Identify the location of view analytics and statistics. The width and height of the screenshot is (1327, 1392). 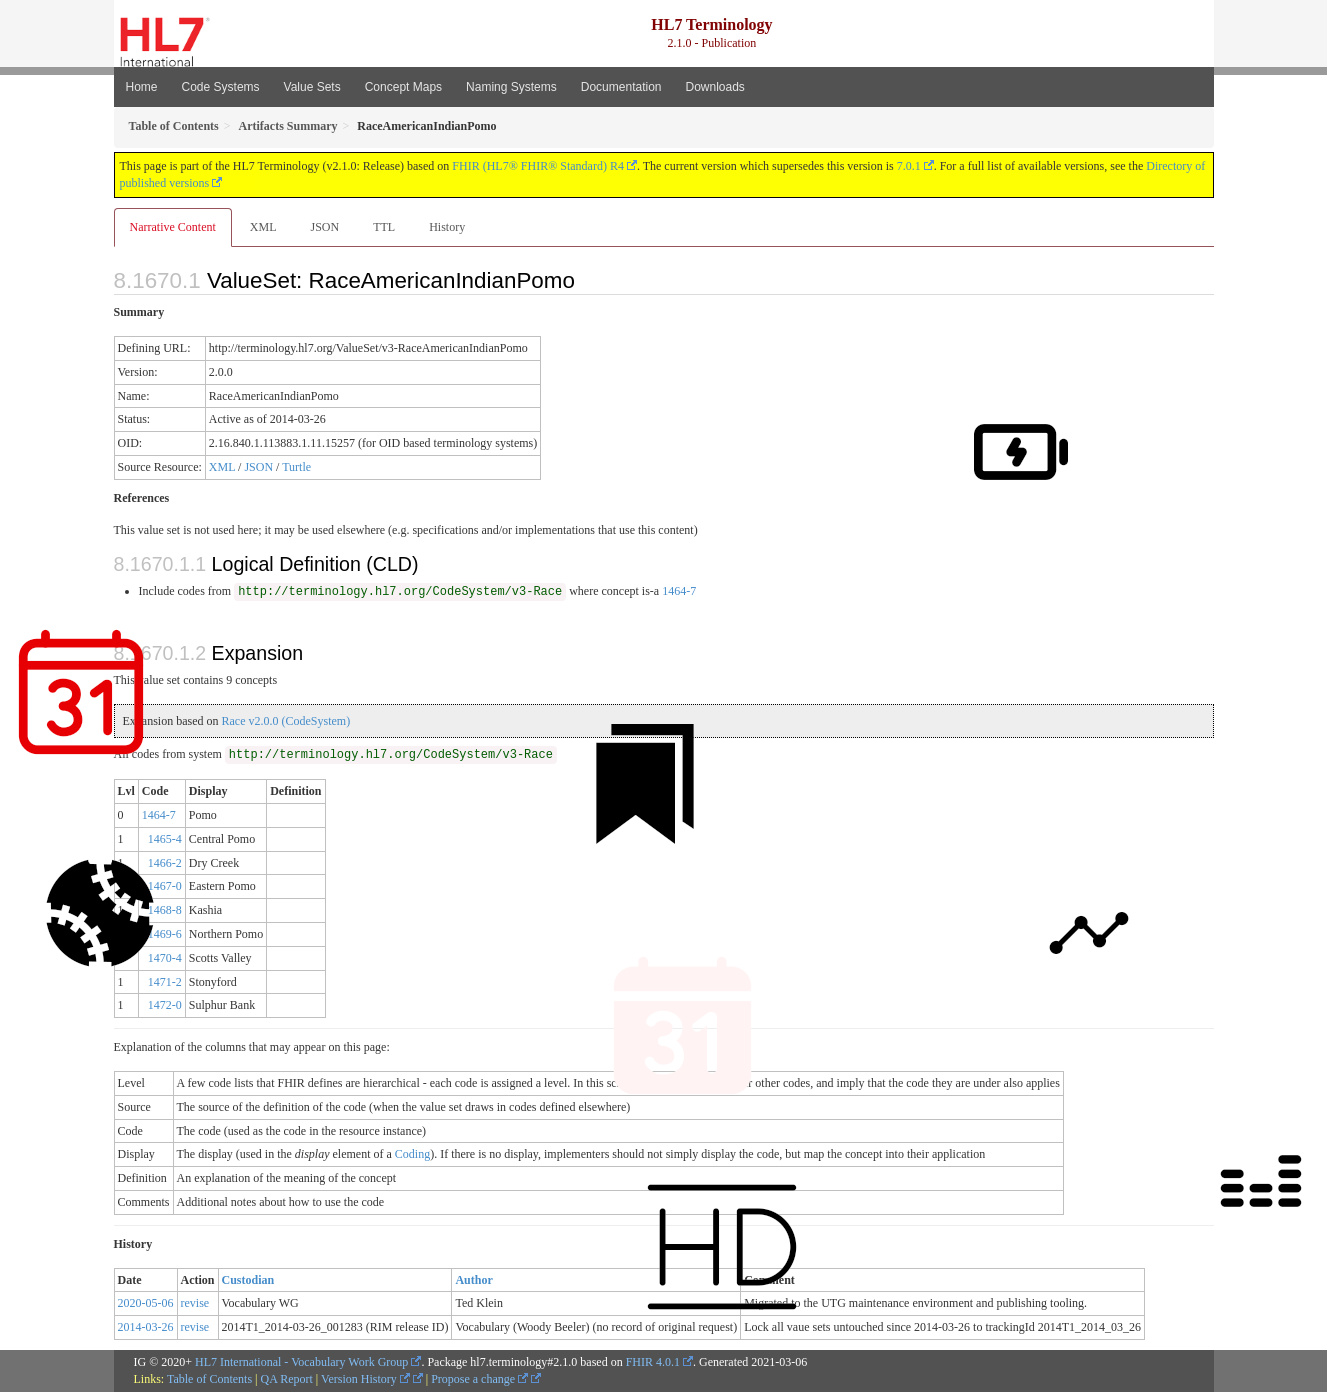
(1089, 933).